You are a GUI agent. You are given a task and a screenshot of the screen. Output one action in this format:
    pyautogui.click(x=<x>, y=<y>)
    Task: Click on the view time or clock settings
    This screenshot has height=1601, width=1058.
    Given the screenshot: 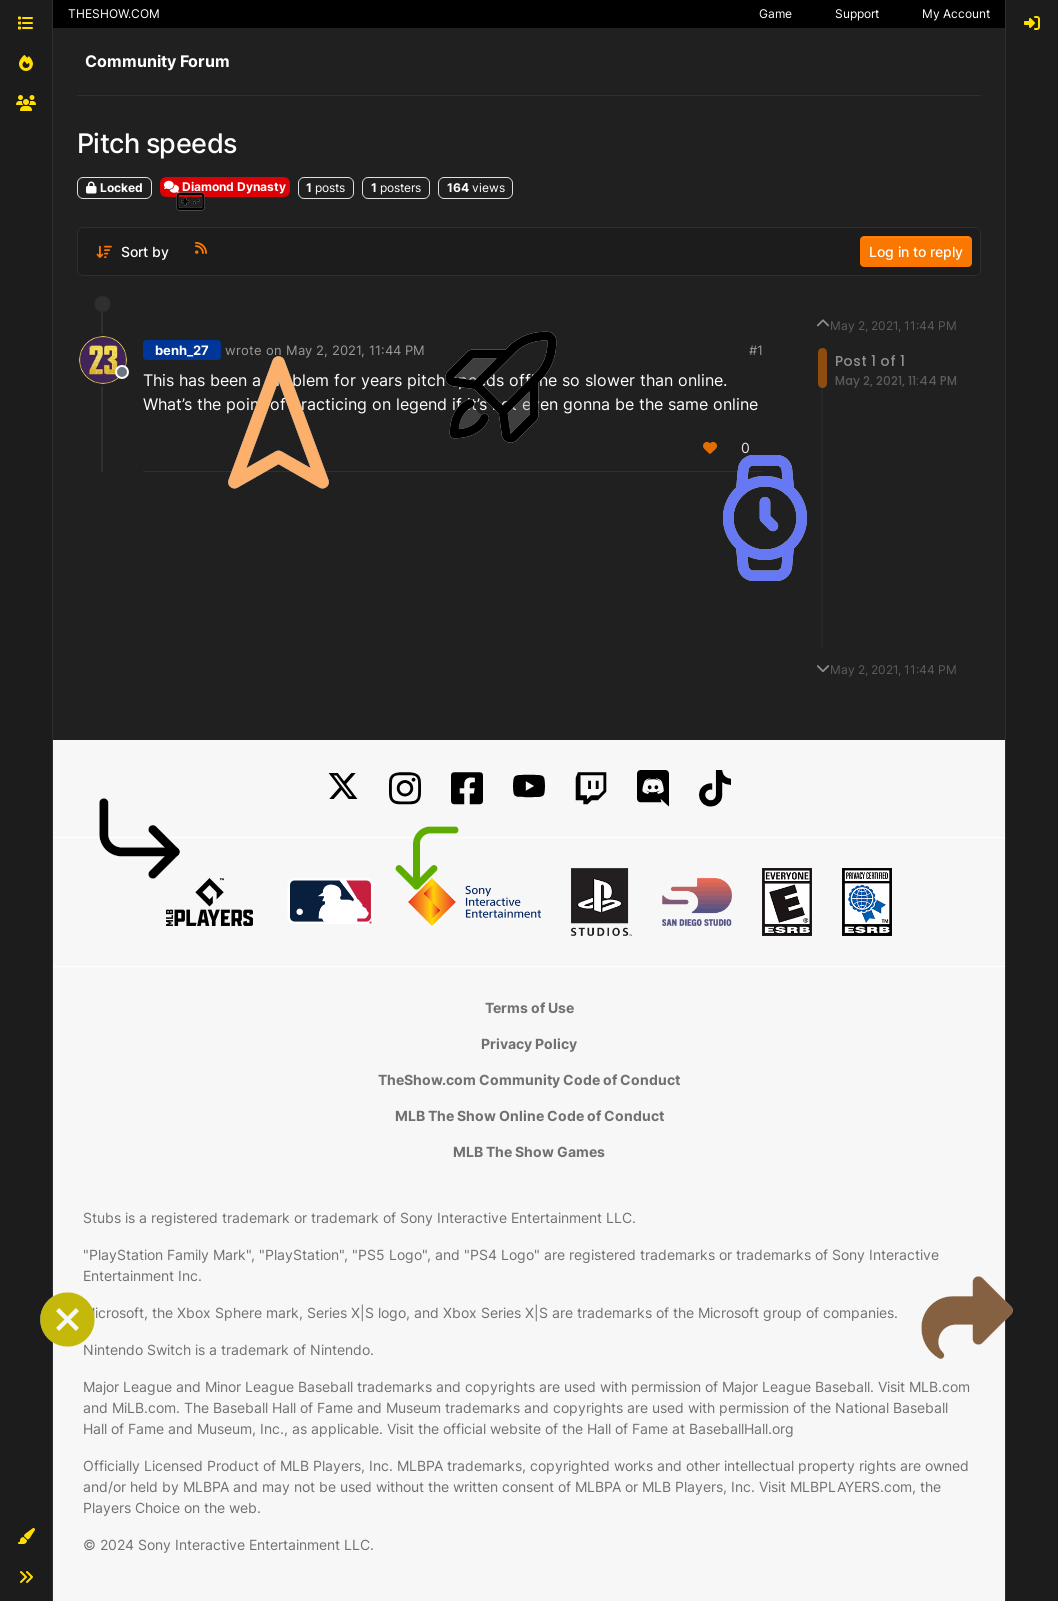 What is the action you would take?
    pyautogui.click(x=765, y=518)
    